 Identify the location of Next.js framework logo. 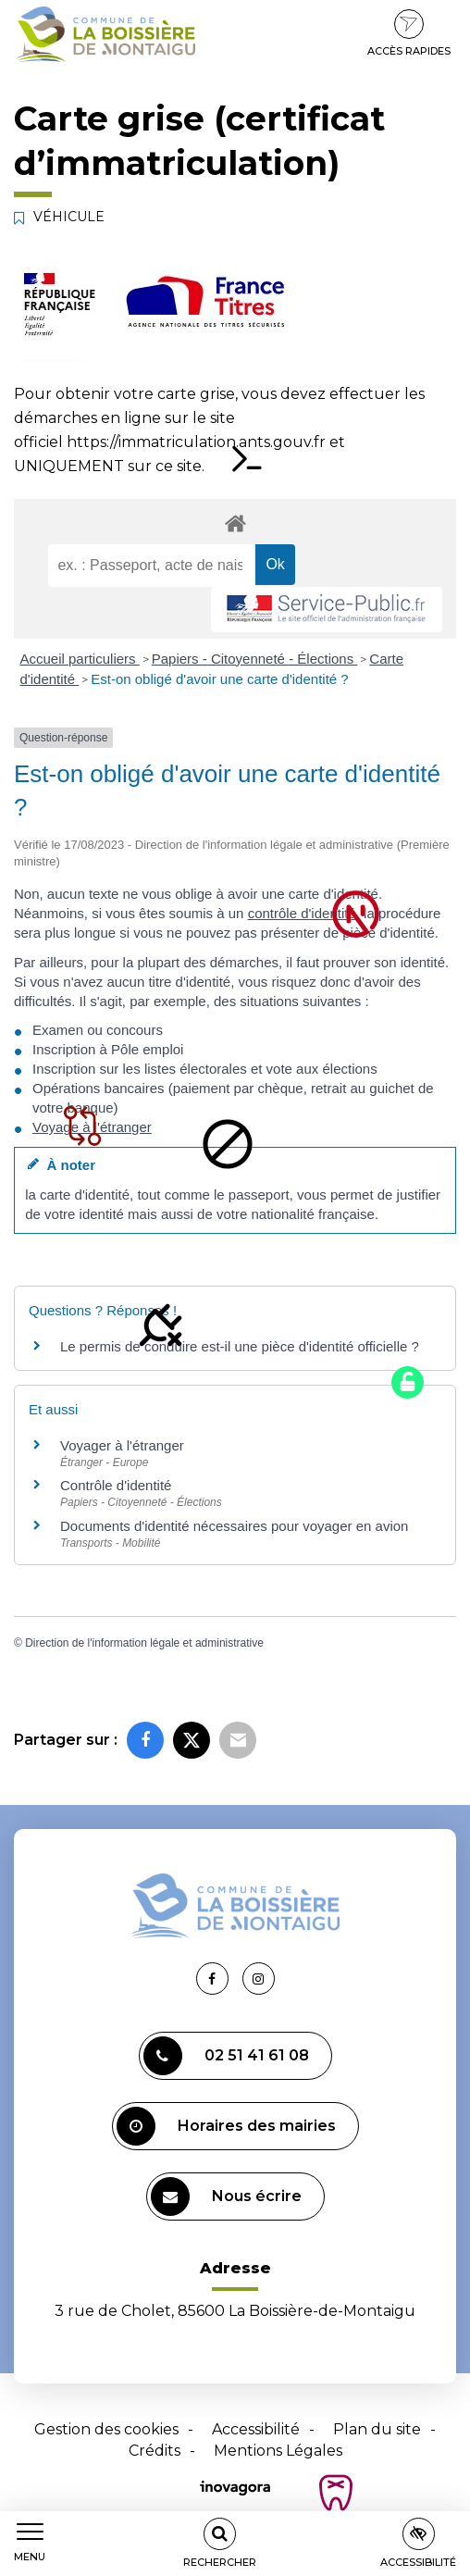
(355, 914).